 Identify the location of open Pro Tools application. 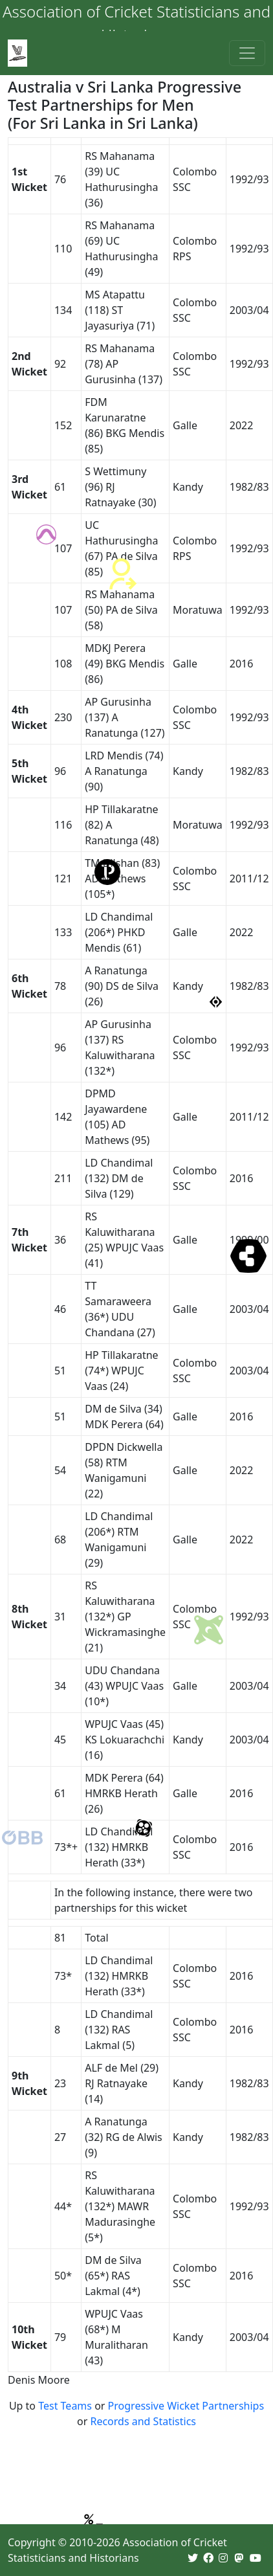
(46, 534).